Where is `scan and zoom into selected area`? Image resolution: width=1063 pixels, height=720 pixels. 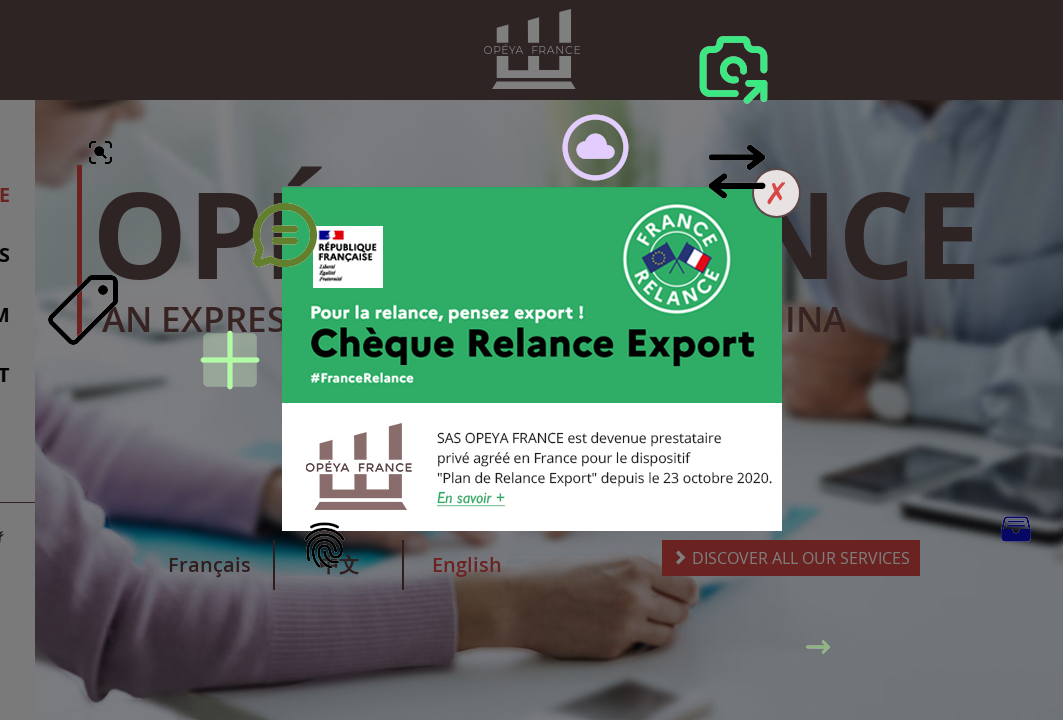 scan and zoom into selected area is located at coordinates (100, 152).